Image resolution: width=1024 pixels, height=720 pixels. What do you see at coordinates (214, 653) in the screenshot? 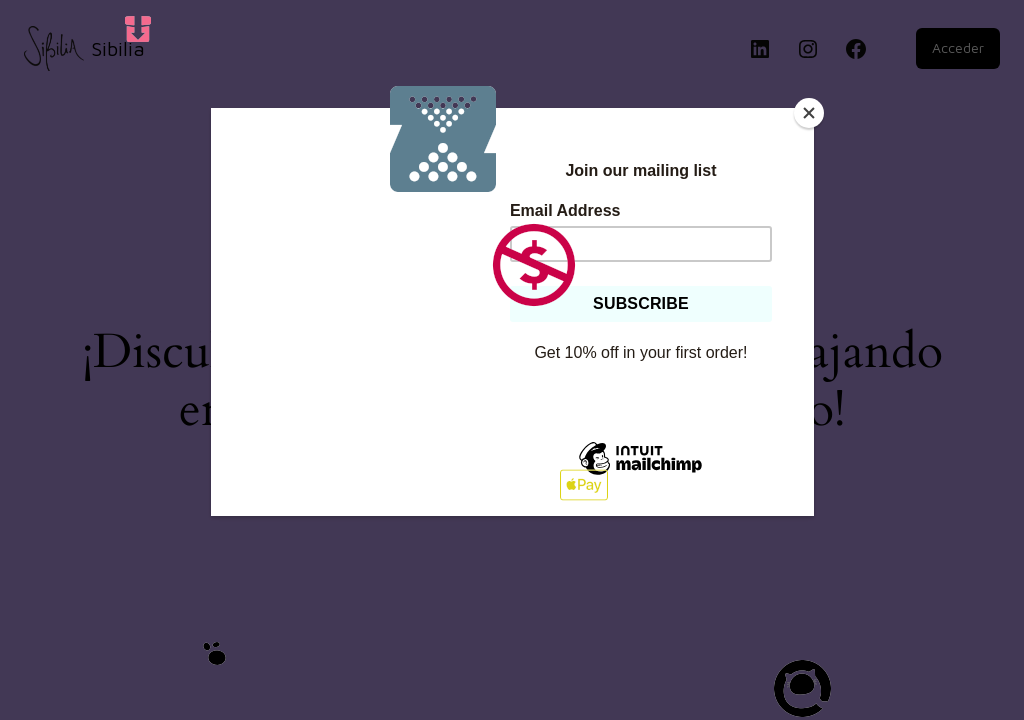
I see `open Logseq knowledge management app` at bounding box center [214, 653].